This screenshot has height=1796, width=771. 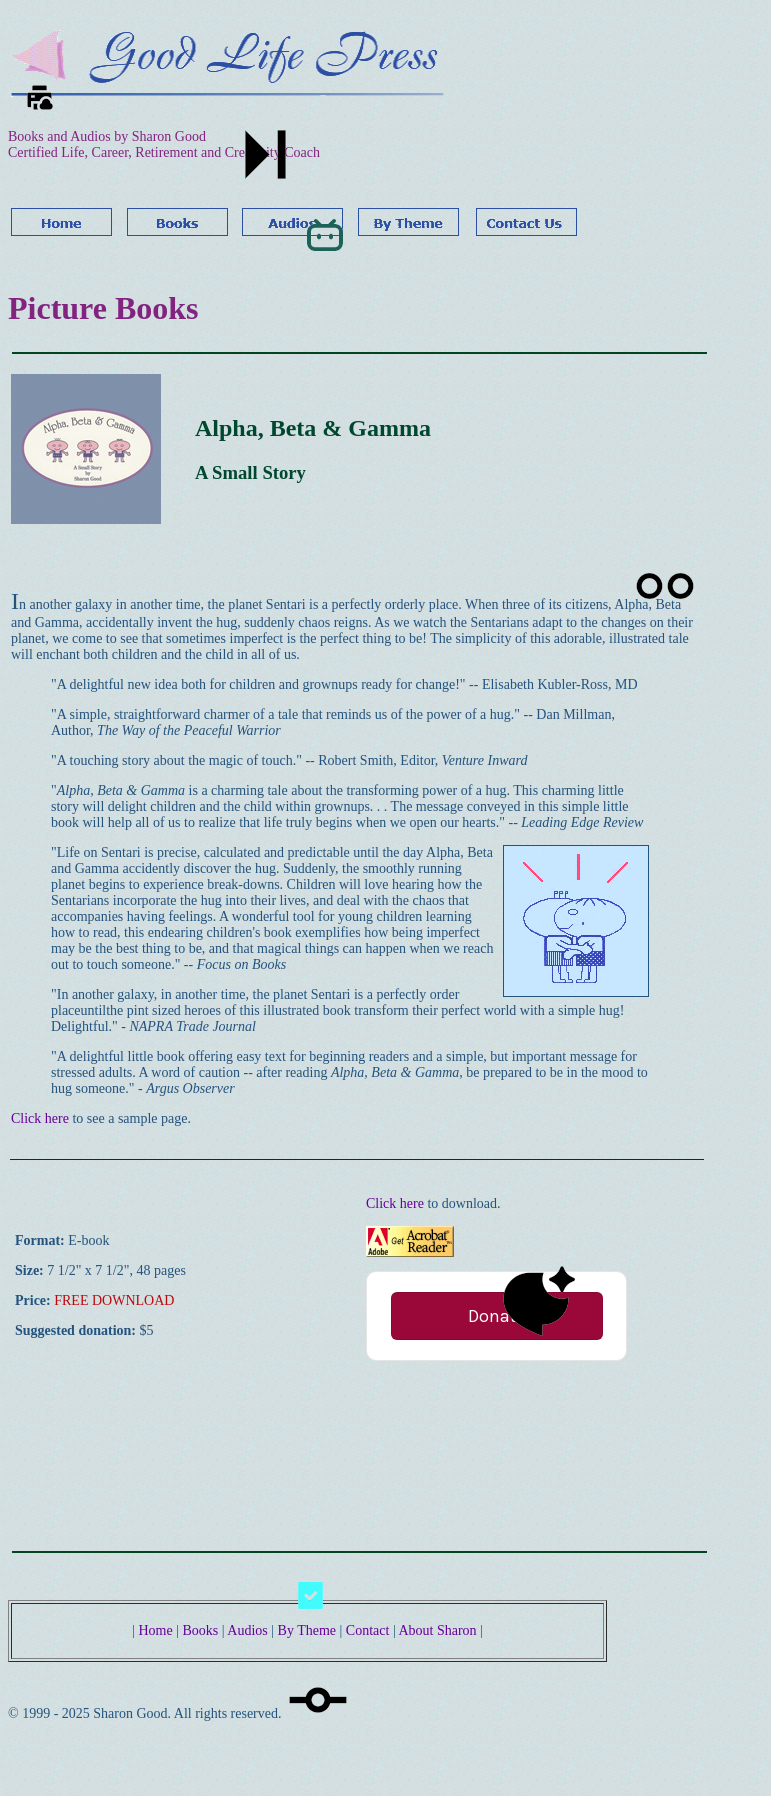 What do you see at coordinates (665, 586) in the screenshot?
I see `open flickr app` at bounding box center [665, 586].